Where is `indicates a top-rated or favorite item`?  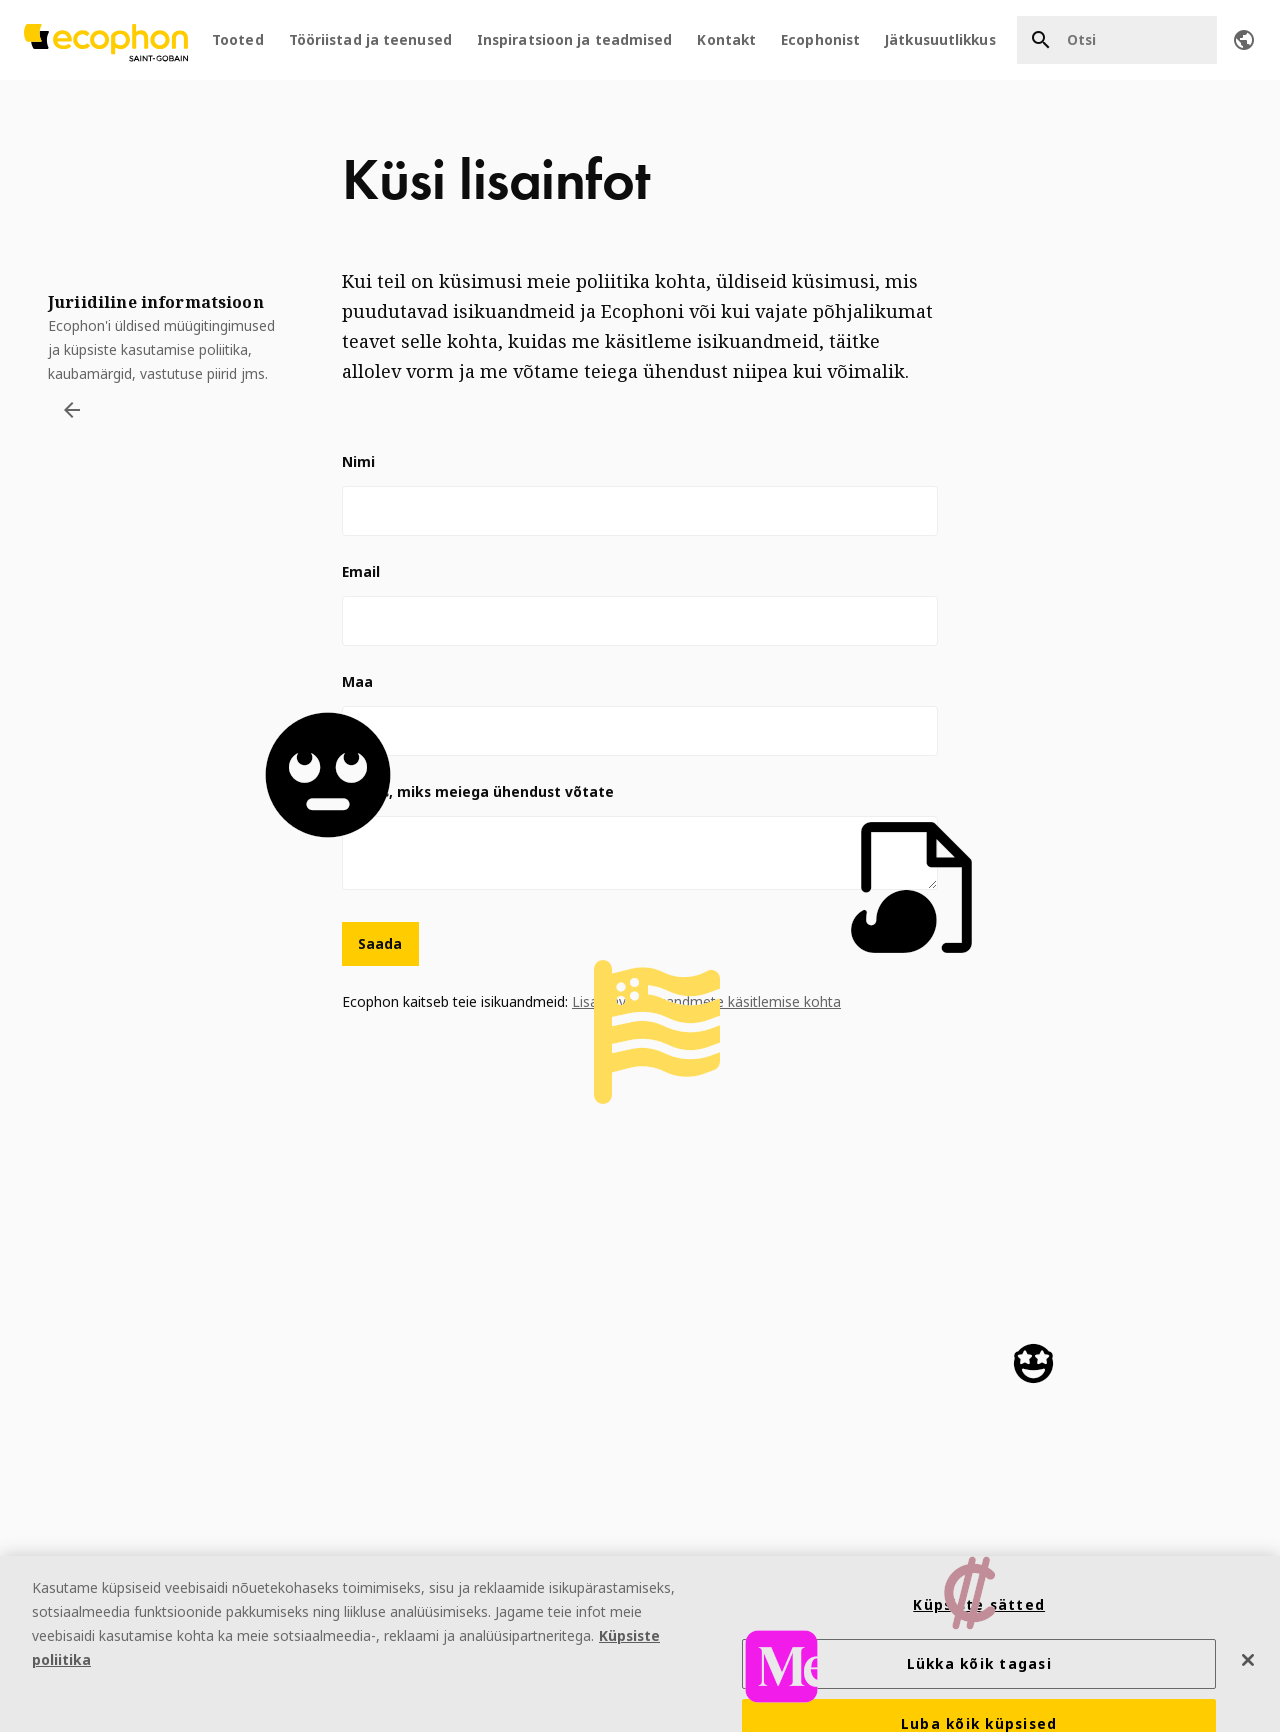 indicates a top-rated or favorite item is located at coordinates (1033, 1363).